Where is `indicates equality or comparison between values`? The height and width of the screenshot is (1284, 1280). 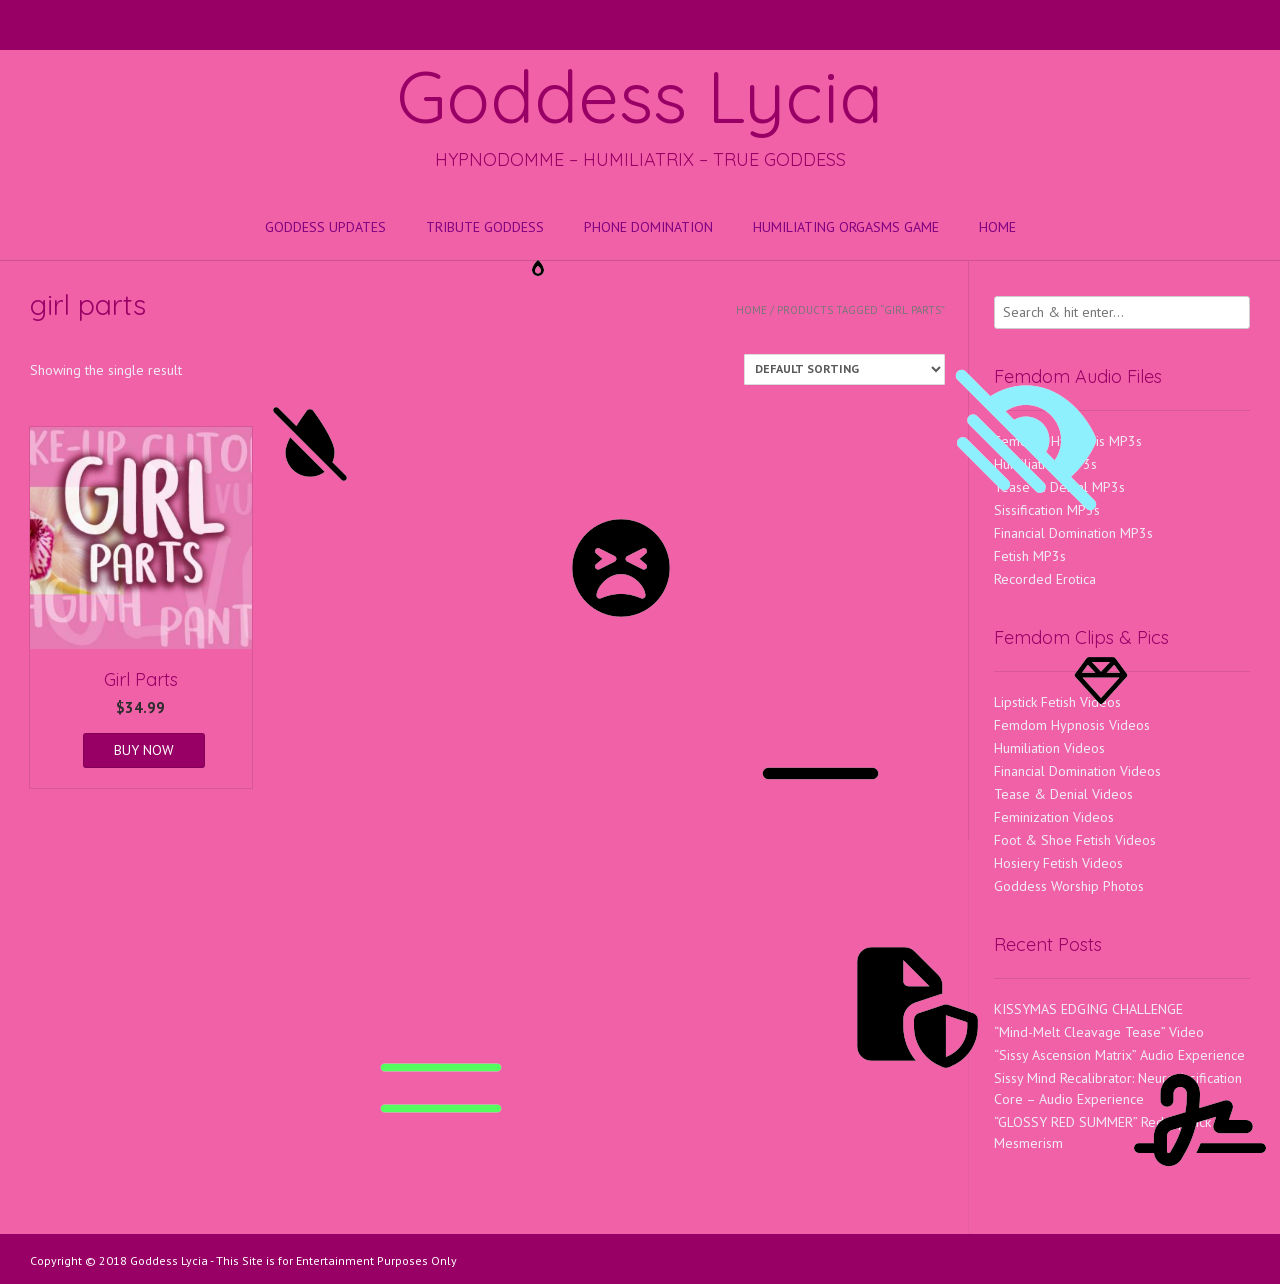 indicates equality or comparison between values is located at coordinates (441, 1088).